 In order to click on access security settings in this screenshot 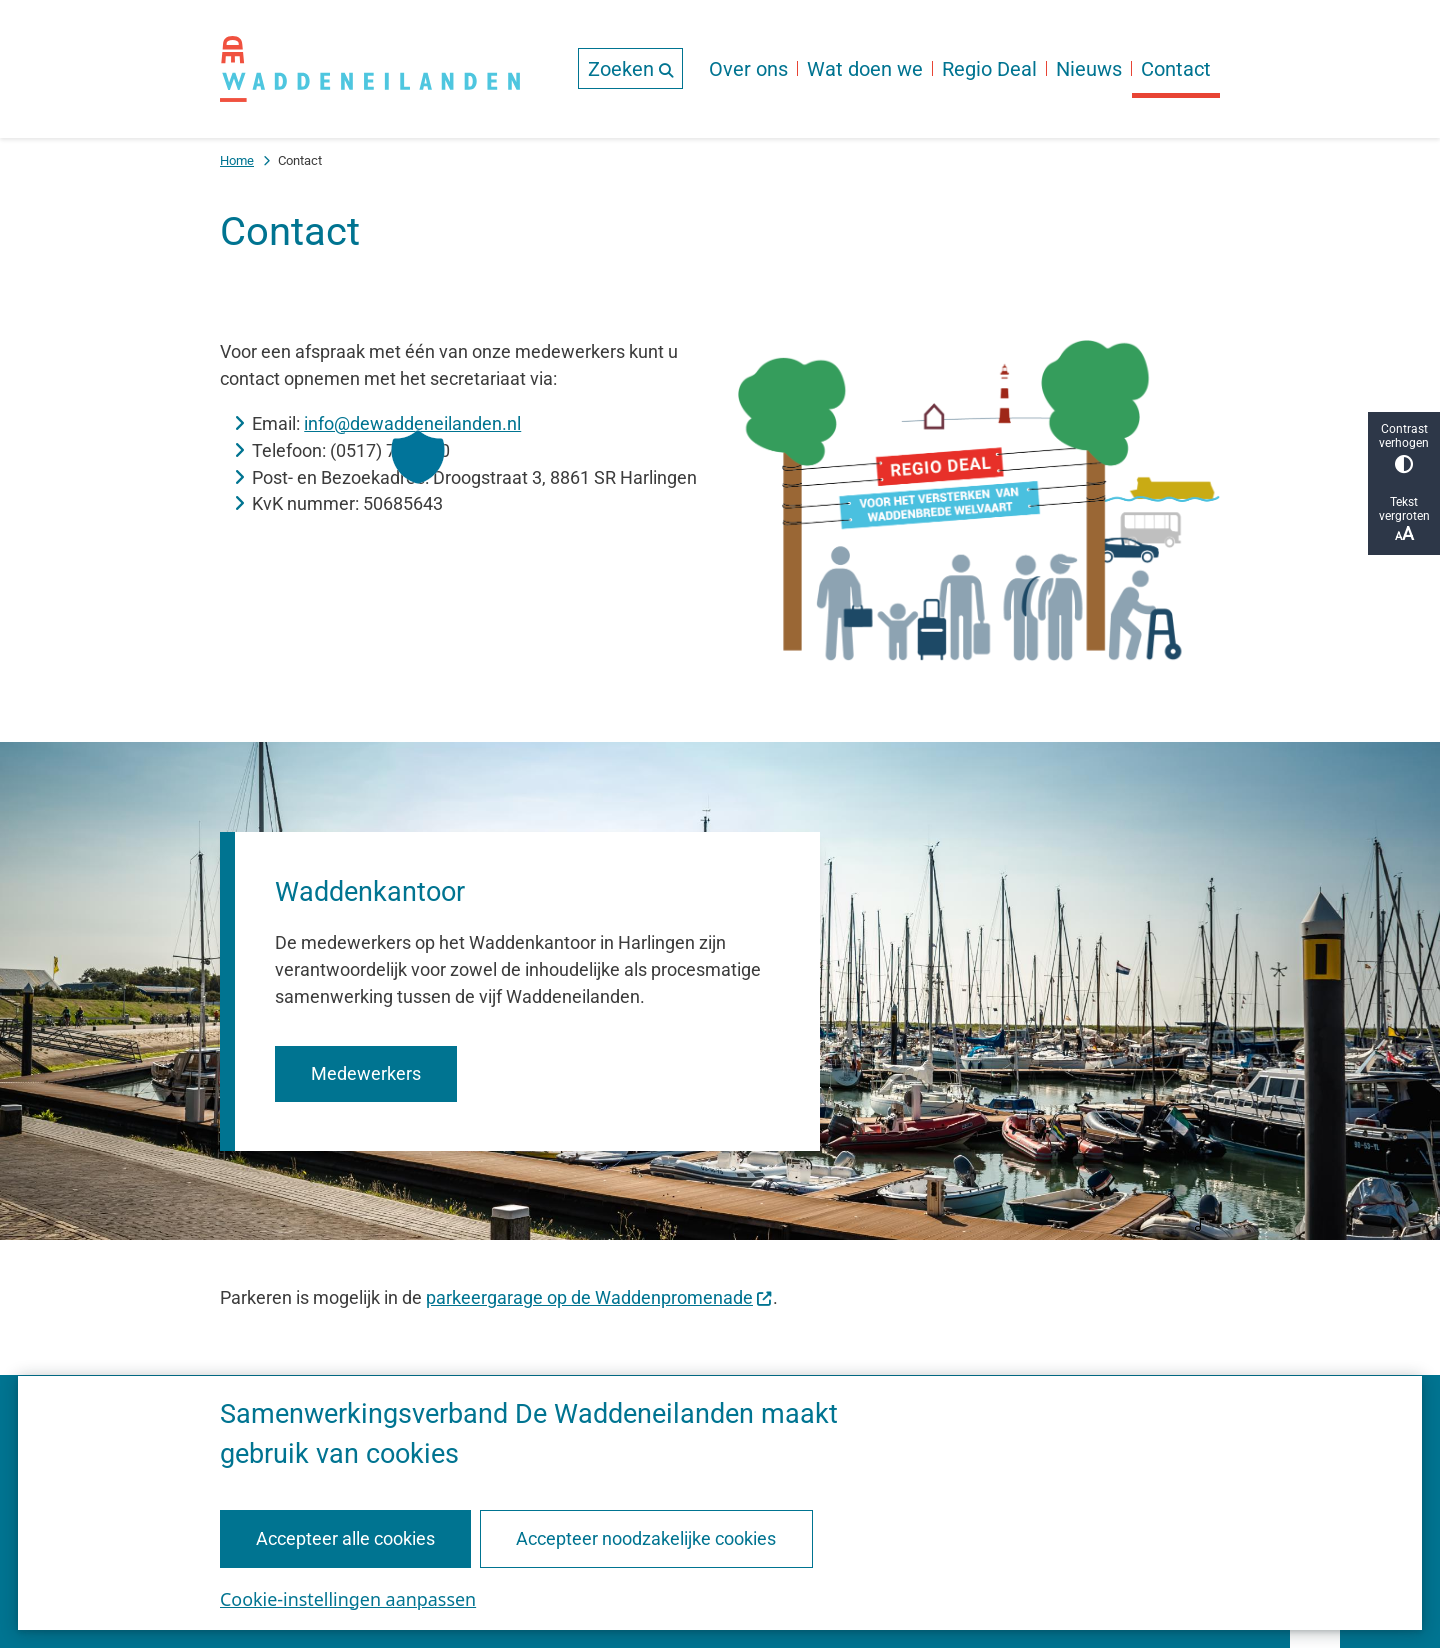, I will do `click(418, 457)`.